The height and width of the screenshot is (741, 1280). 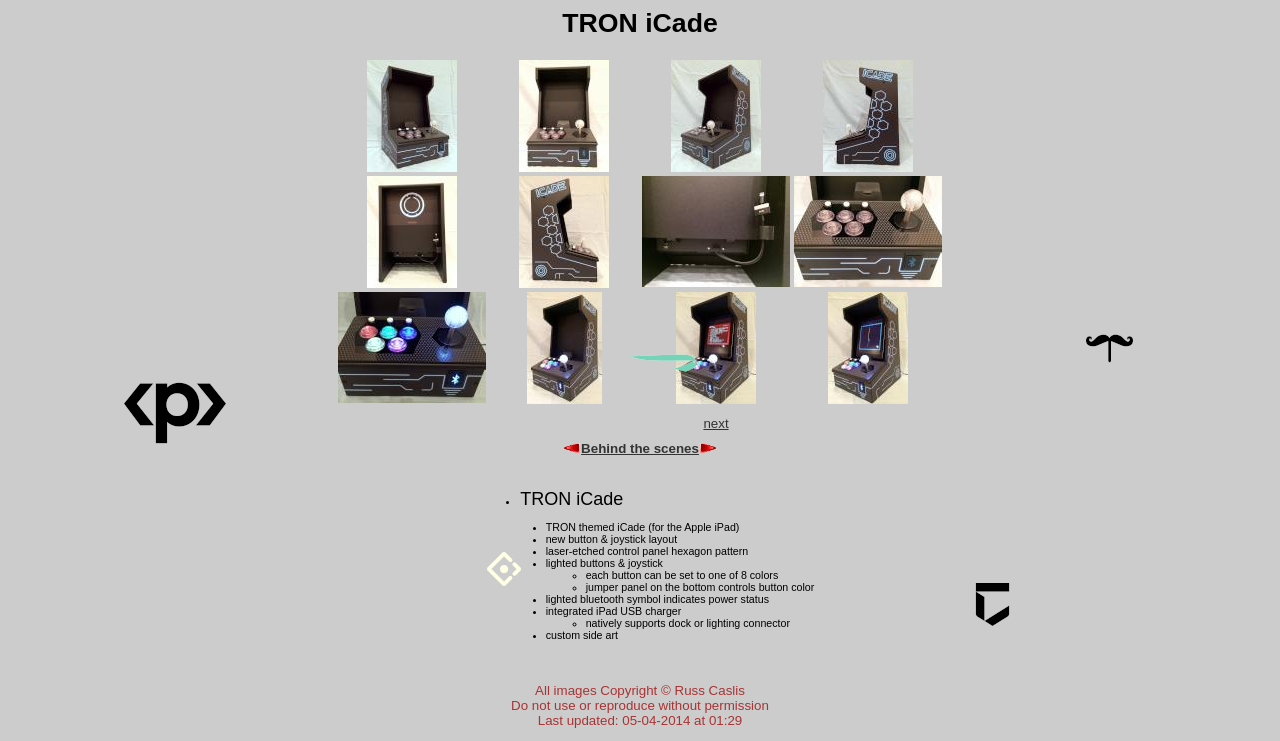 I want to click on navigate to Ant Design documentation or resources, so click(x=504, y=569).